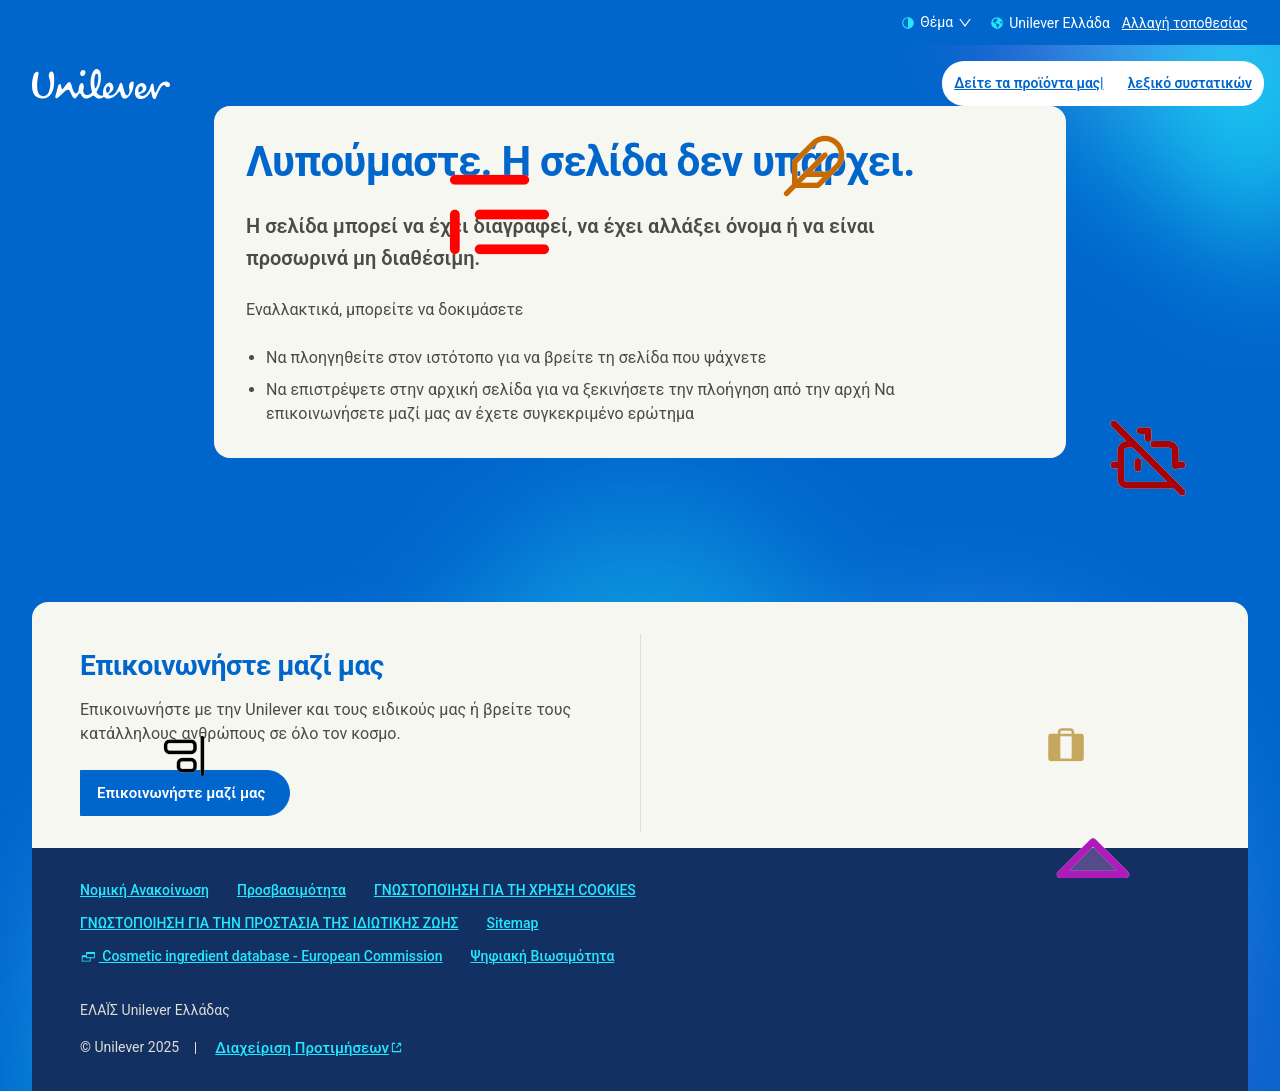 This screenshot has height=1091, width=1280. Describe the element at coordinates (184, 756) in the screenshot. I see `align items to the bottom edge` at that location.